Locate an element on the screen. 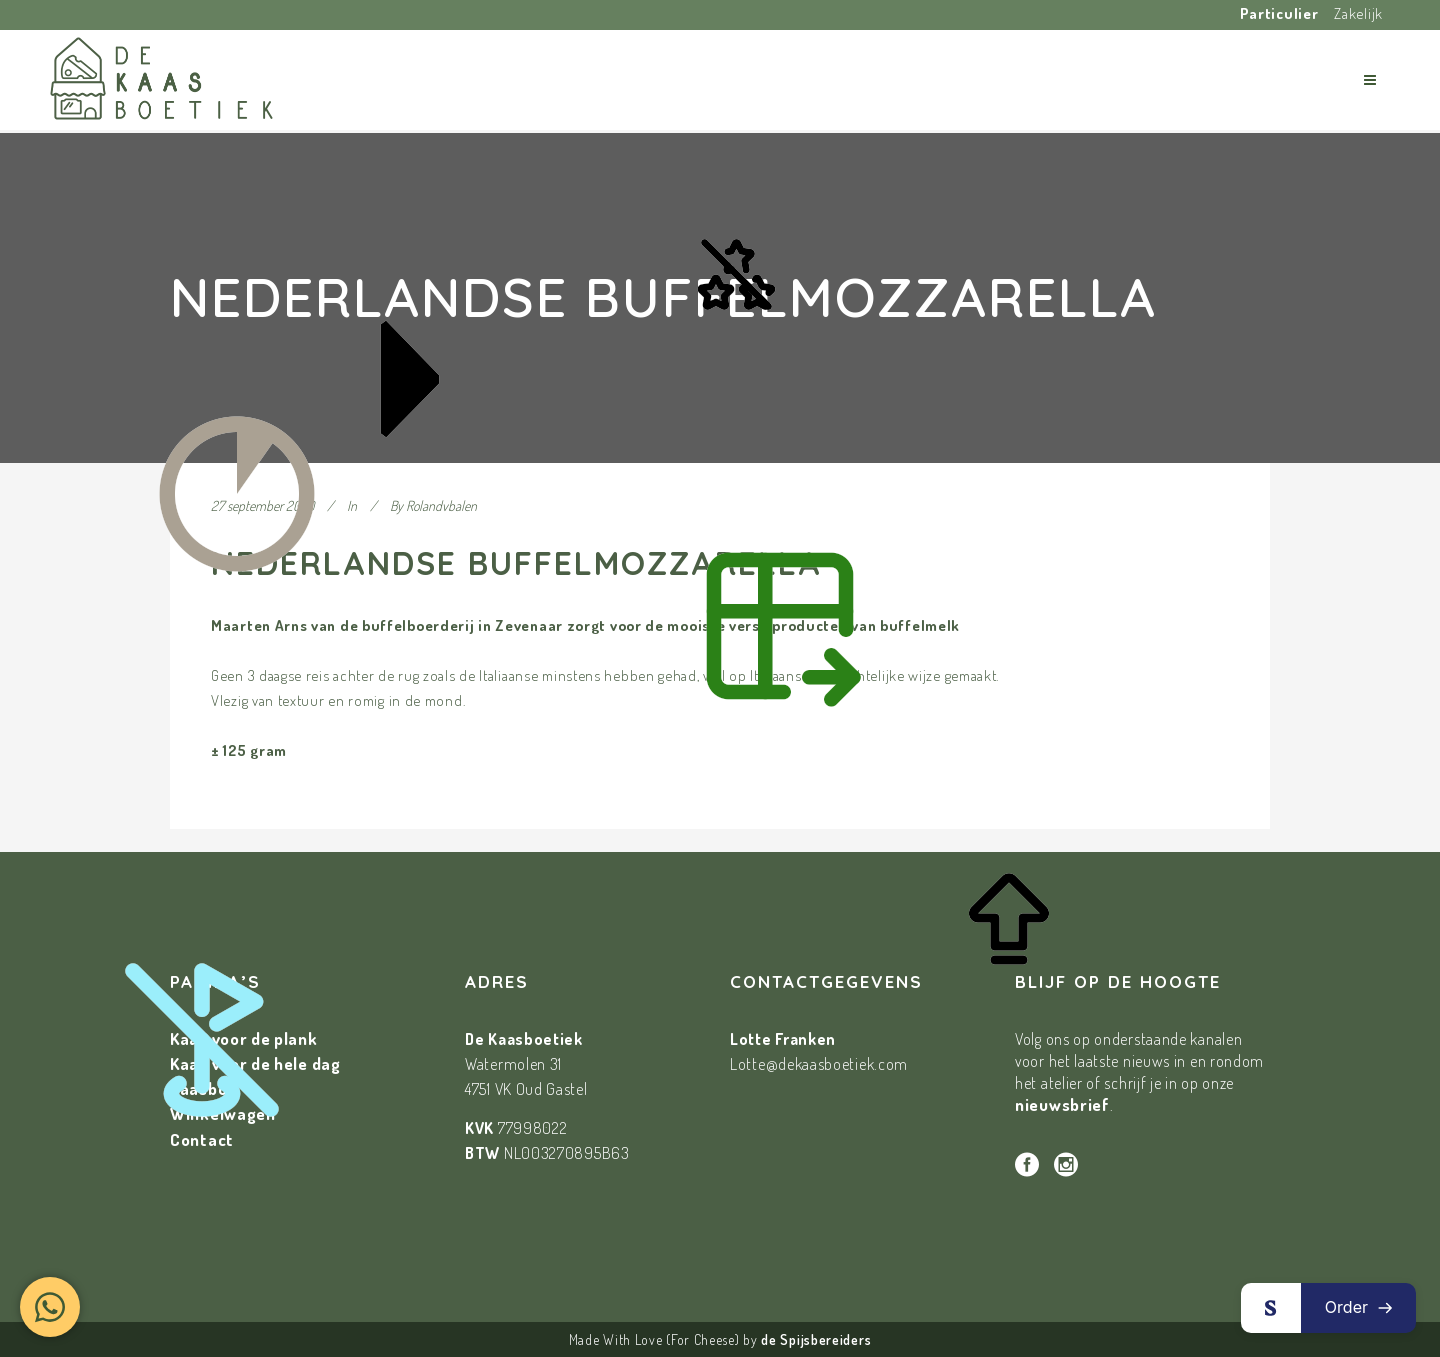 This screenshot has width=1440, height=1357. disable star ratings or reviews is located at coordinates (736, 274).